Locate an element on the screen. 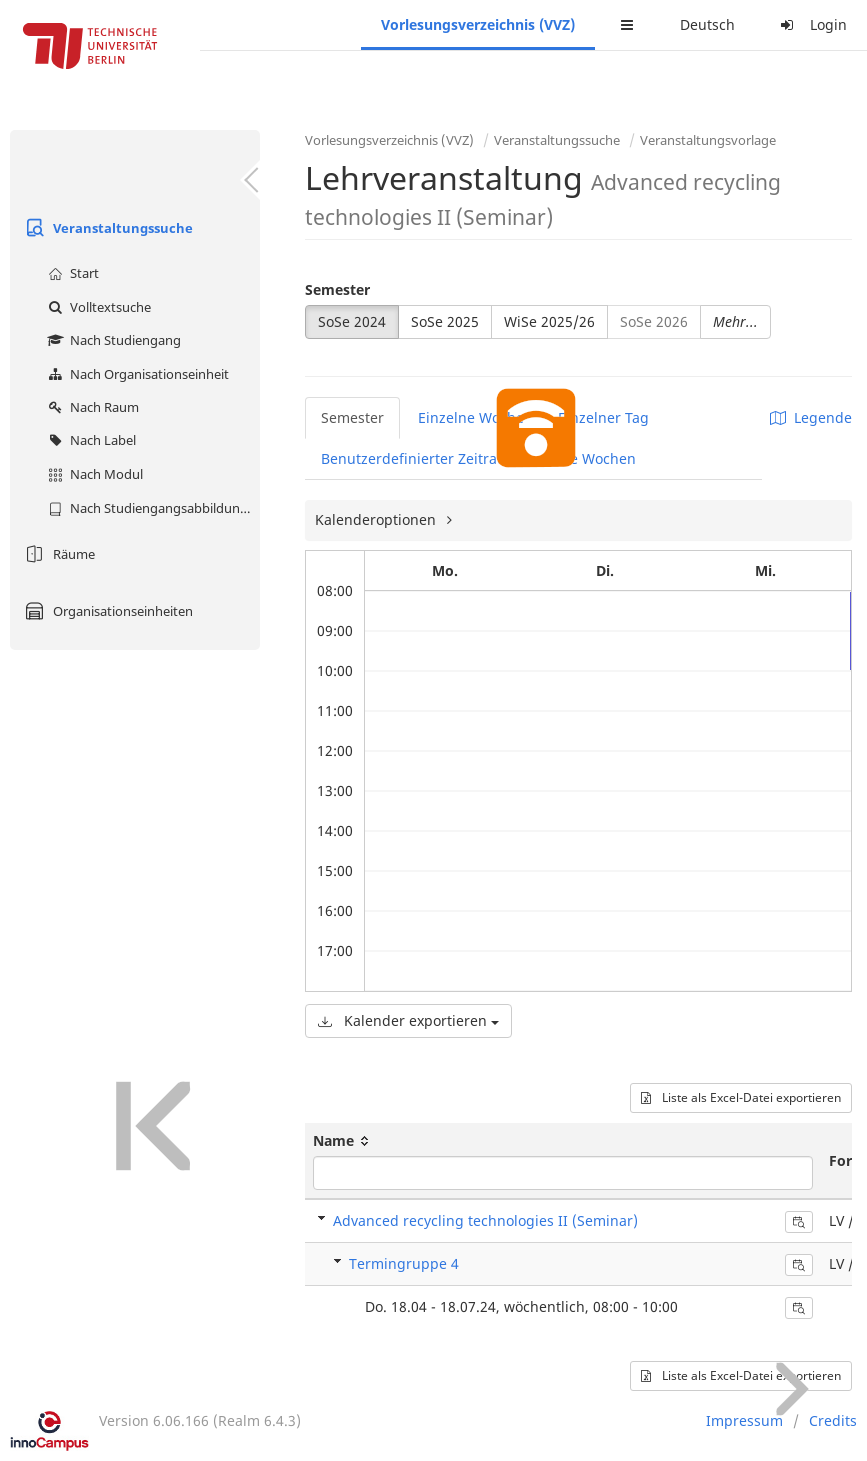  go to next item or page is located at coordinates (794, 1389).